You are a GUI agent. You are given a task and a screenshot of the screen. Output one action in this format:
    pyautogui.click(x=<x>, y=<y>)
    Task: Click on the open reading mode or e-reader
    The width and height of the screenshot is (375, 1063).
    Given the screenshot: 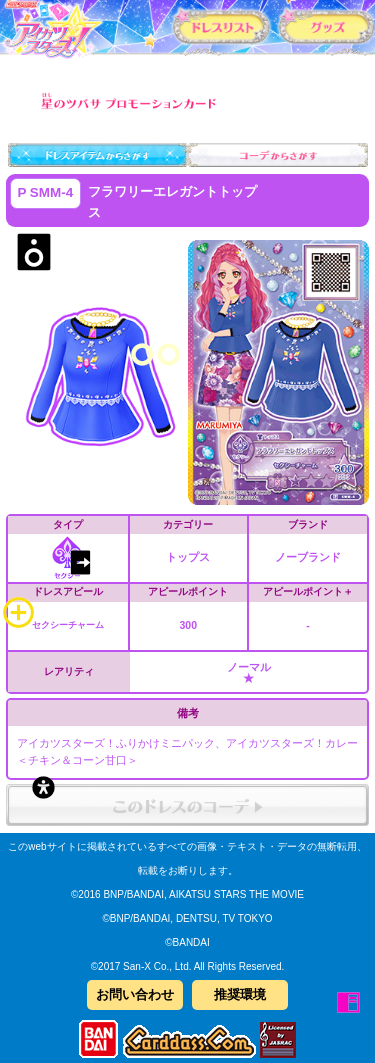 What is the action you would take?
    pyautogui.click(x=348, y=1002)
    